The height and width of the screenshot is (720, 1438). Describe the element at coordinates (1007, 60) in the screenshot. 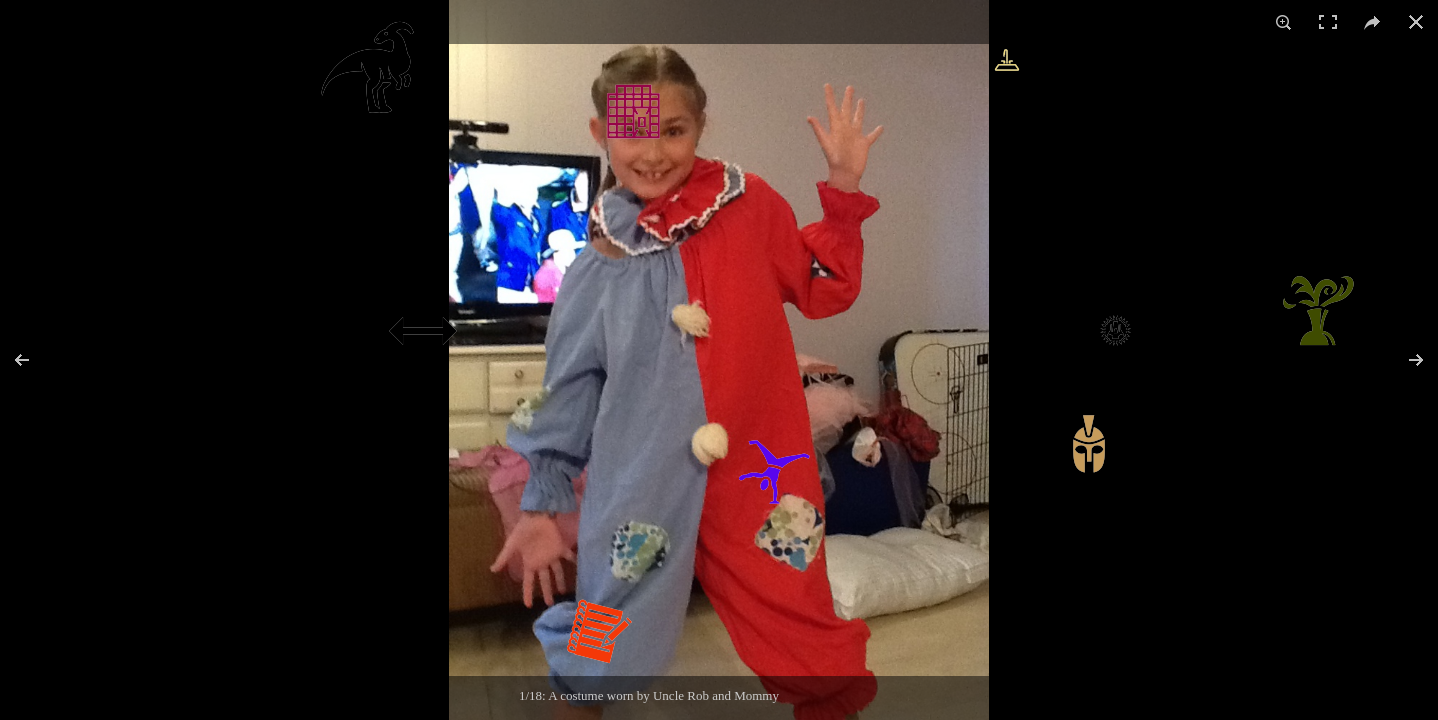

I see `kitchen or bathroom fixtures category` at that location.